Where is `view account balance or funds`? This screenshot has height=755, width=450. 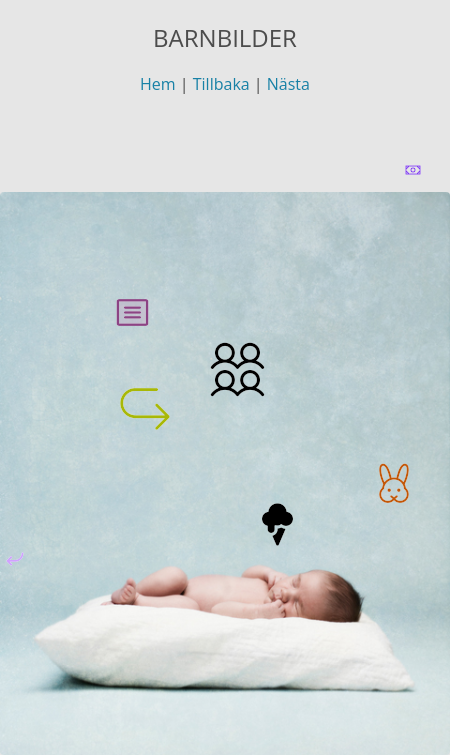
view account balance or funds is located at coordinates (413, 170).